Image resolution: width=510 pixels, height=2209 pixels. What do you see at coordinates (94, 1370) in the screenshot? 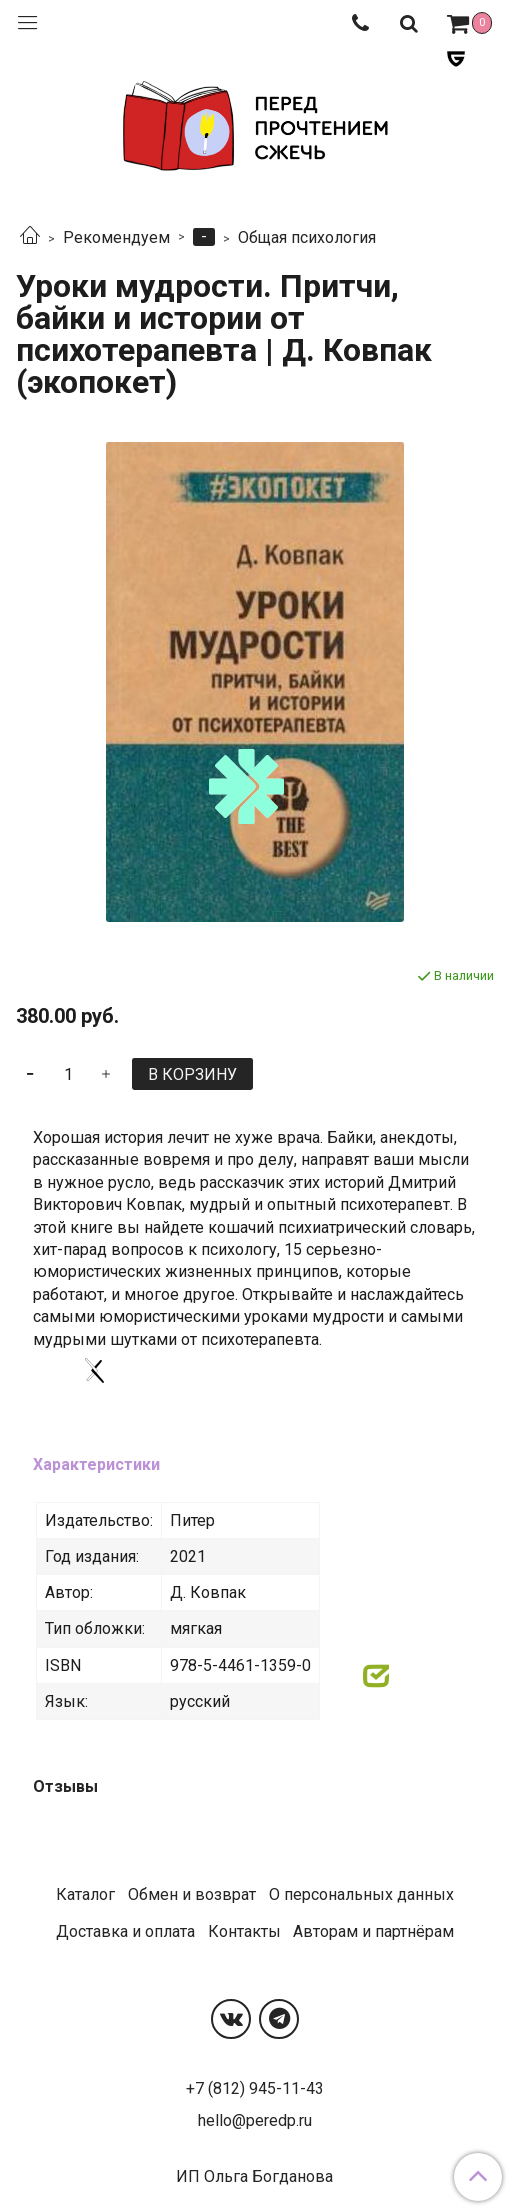
I see `visit arxiv preprint repository` at bounding box center [94, 1370].